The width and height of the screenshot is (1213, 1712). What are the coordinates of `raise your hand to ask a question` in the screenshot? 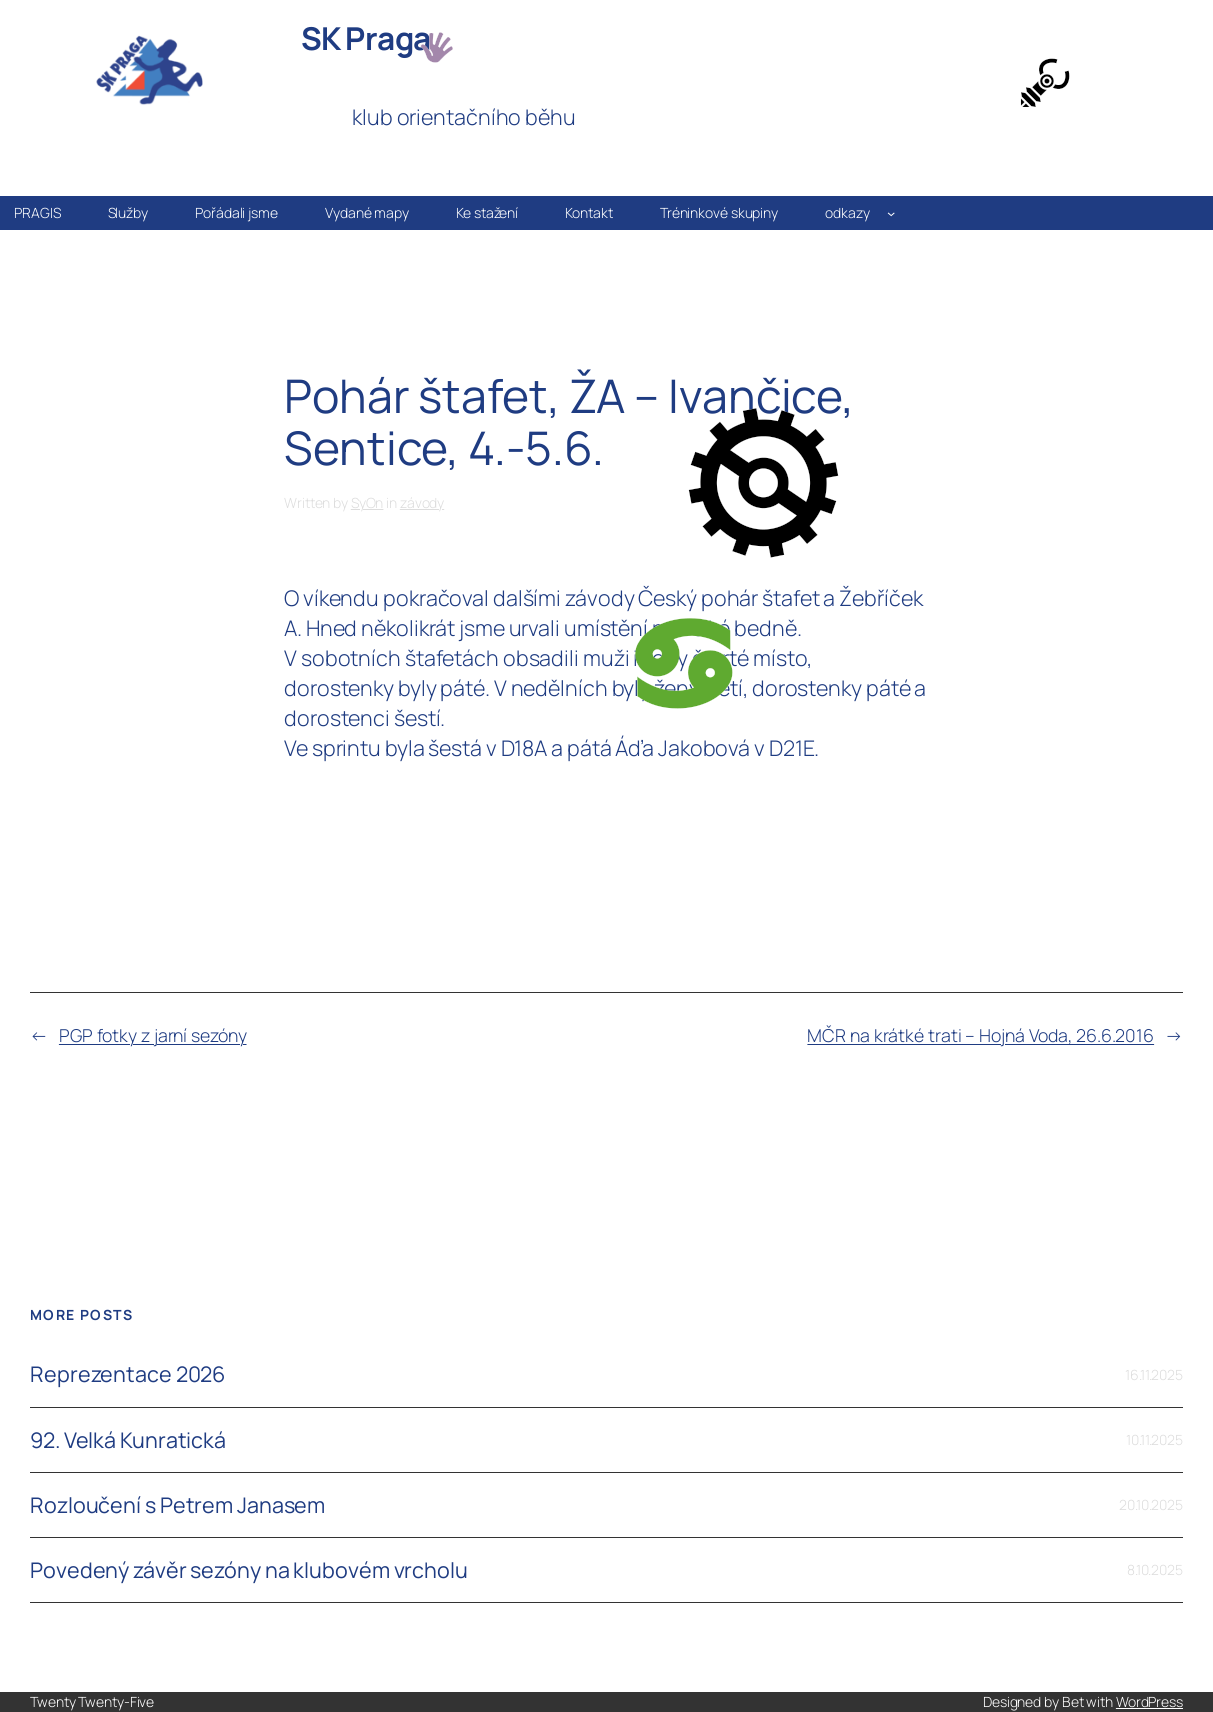 It's located at (436, 47).